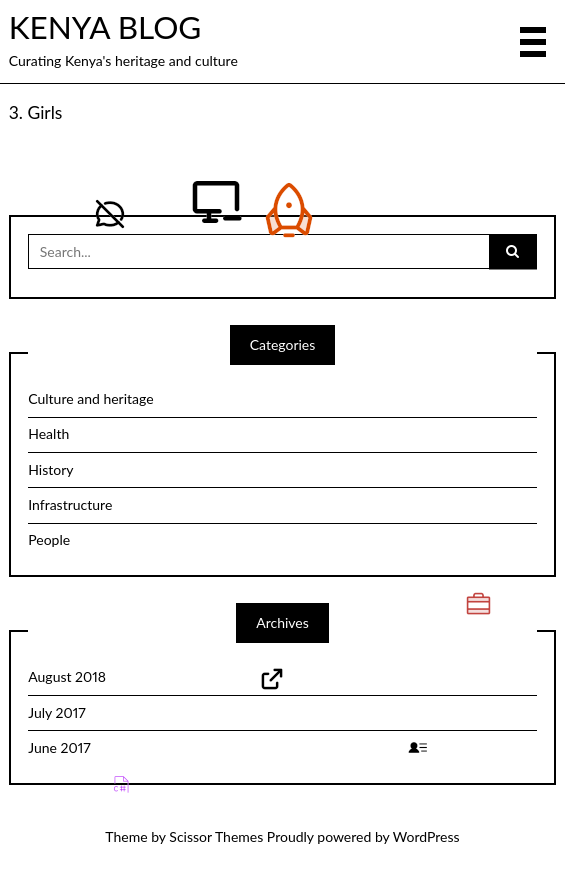  I want to click on open link in a new tab or window, so click(272, 679).